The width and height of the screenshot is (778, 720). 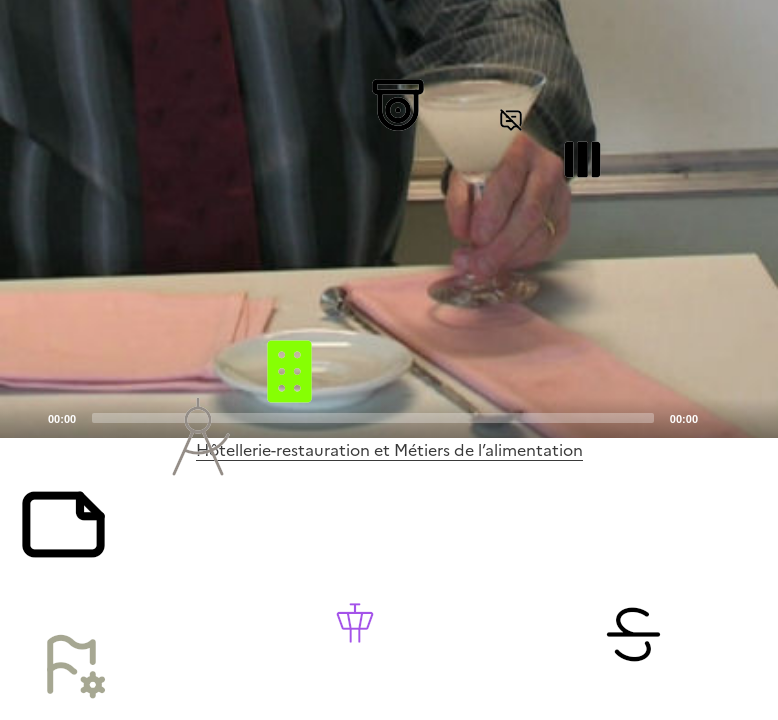 What do you see at coordinates (71, 663) in the screenshot?
I see `configure flag or milestone settings` at bounding box center [71, 663].